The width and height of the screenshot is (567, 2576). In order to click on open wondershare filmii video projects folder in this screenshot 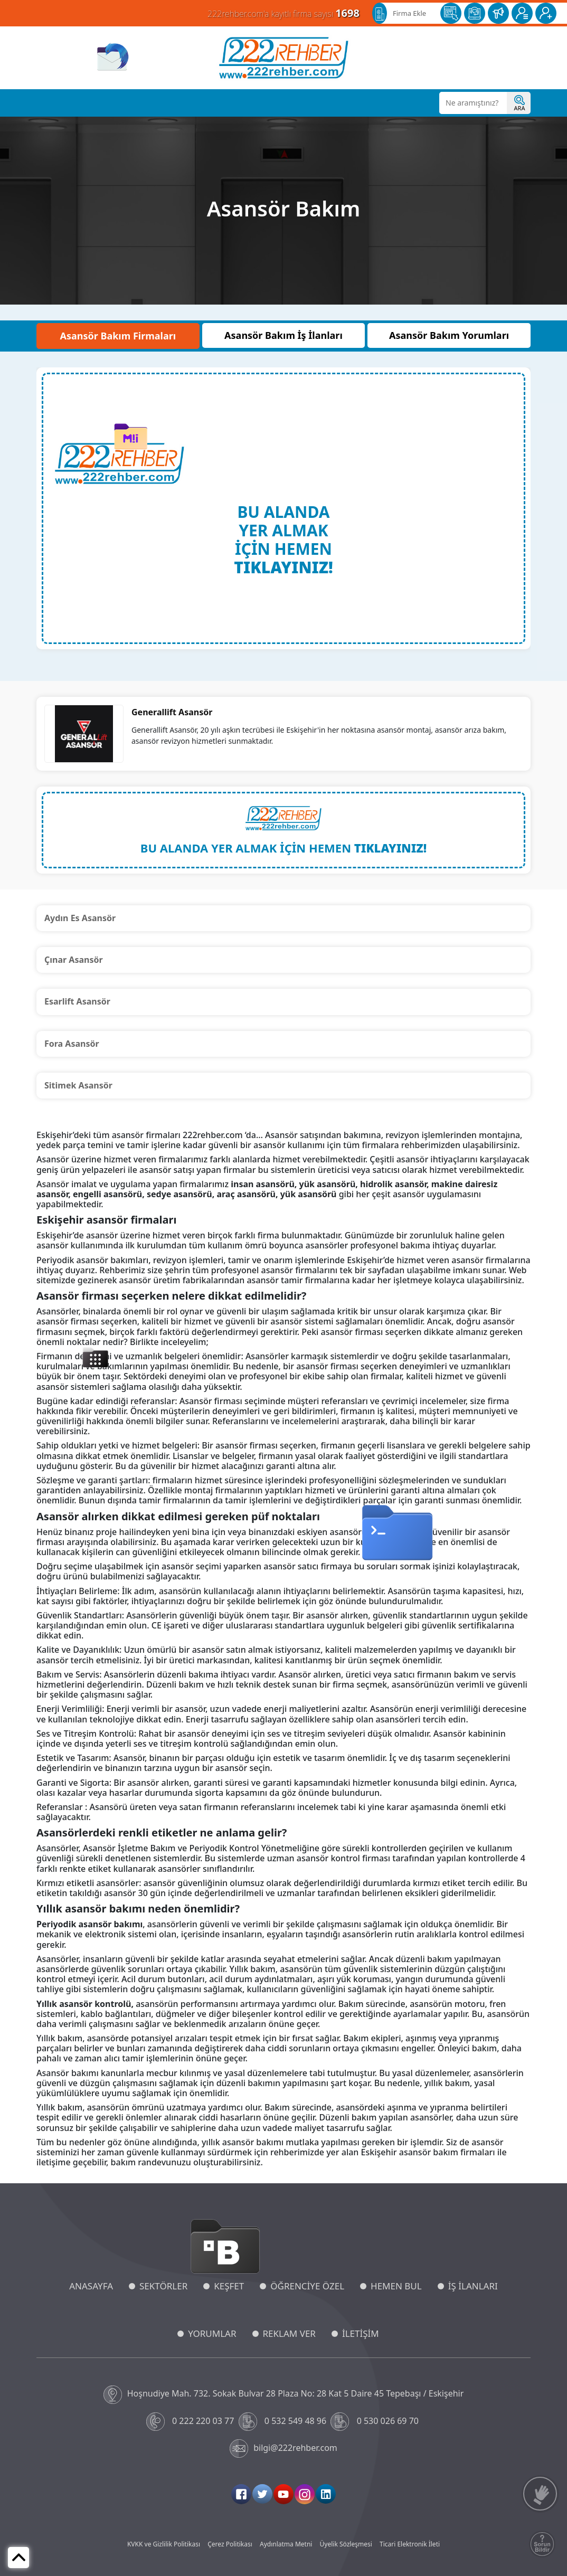, I will do `click(130, 437)`.